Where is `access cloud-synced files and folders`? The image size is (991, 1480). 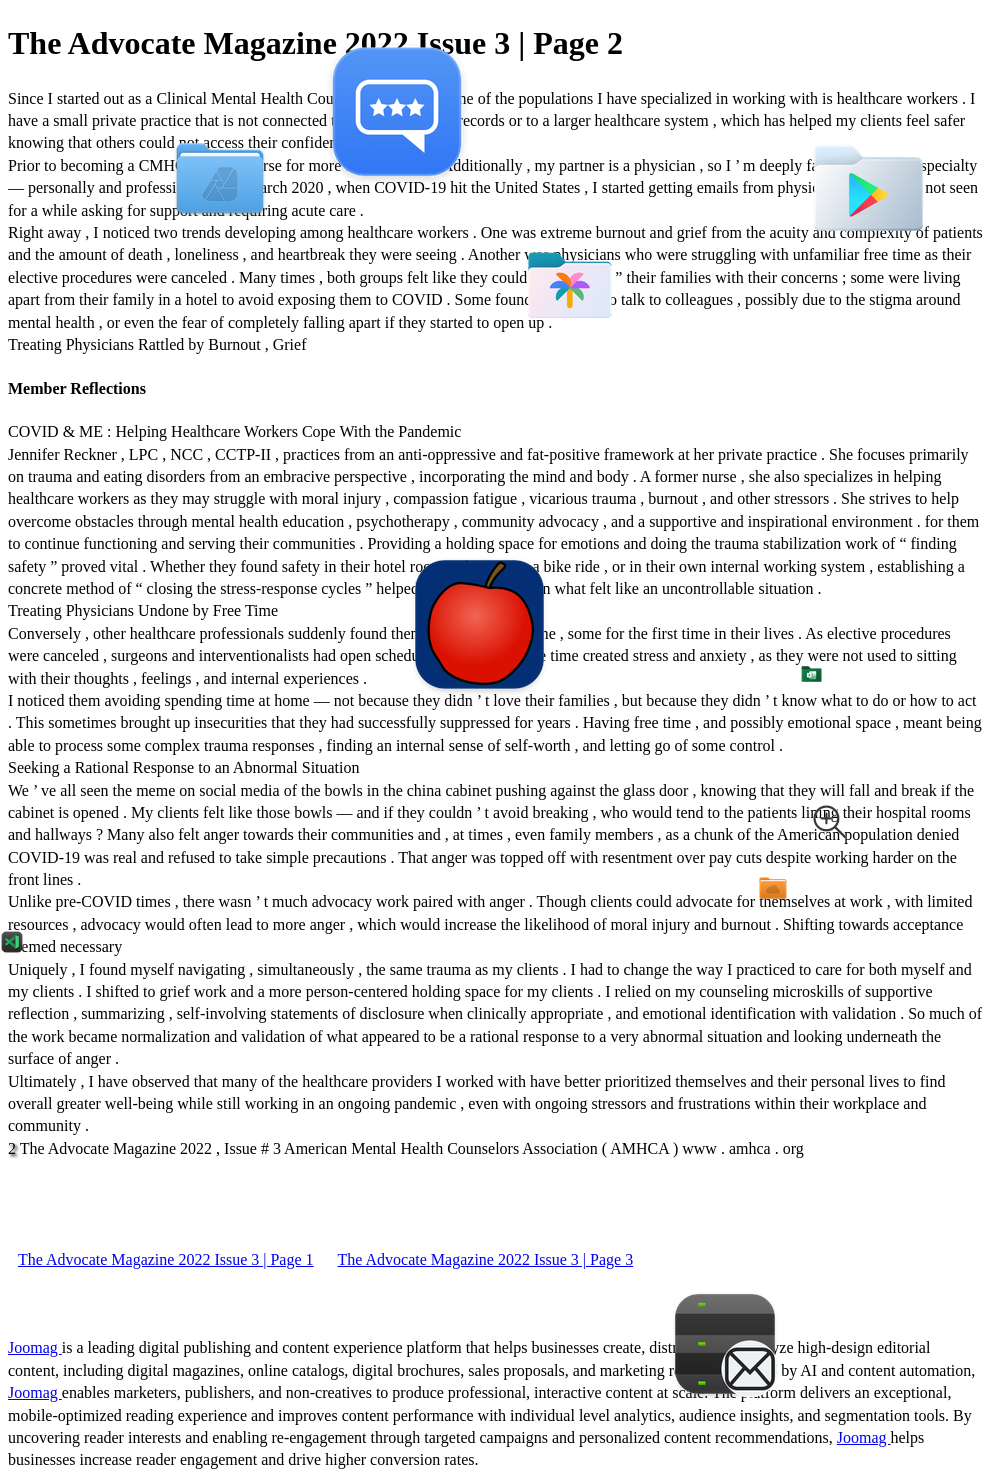 access cloud-synced files and folders is located at coordinates (773, 888).